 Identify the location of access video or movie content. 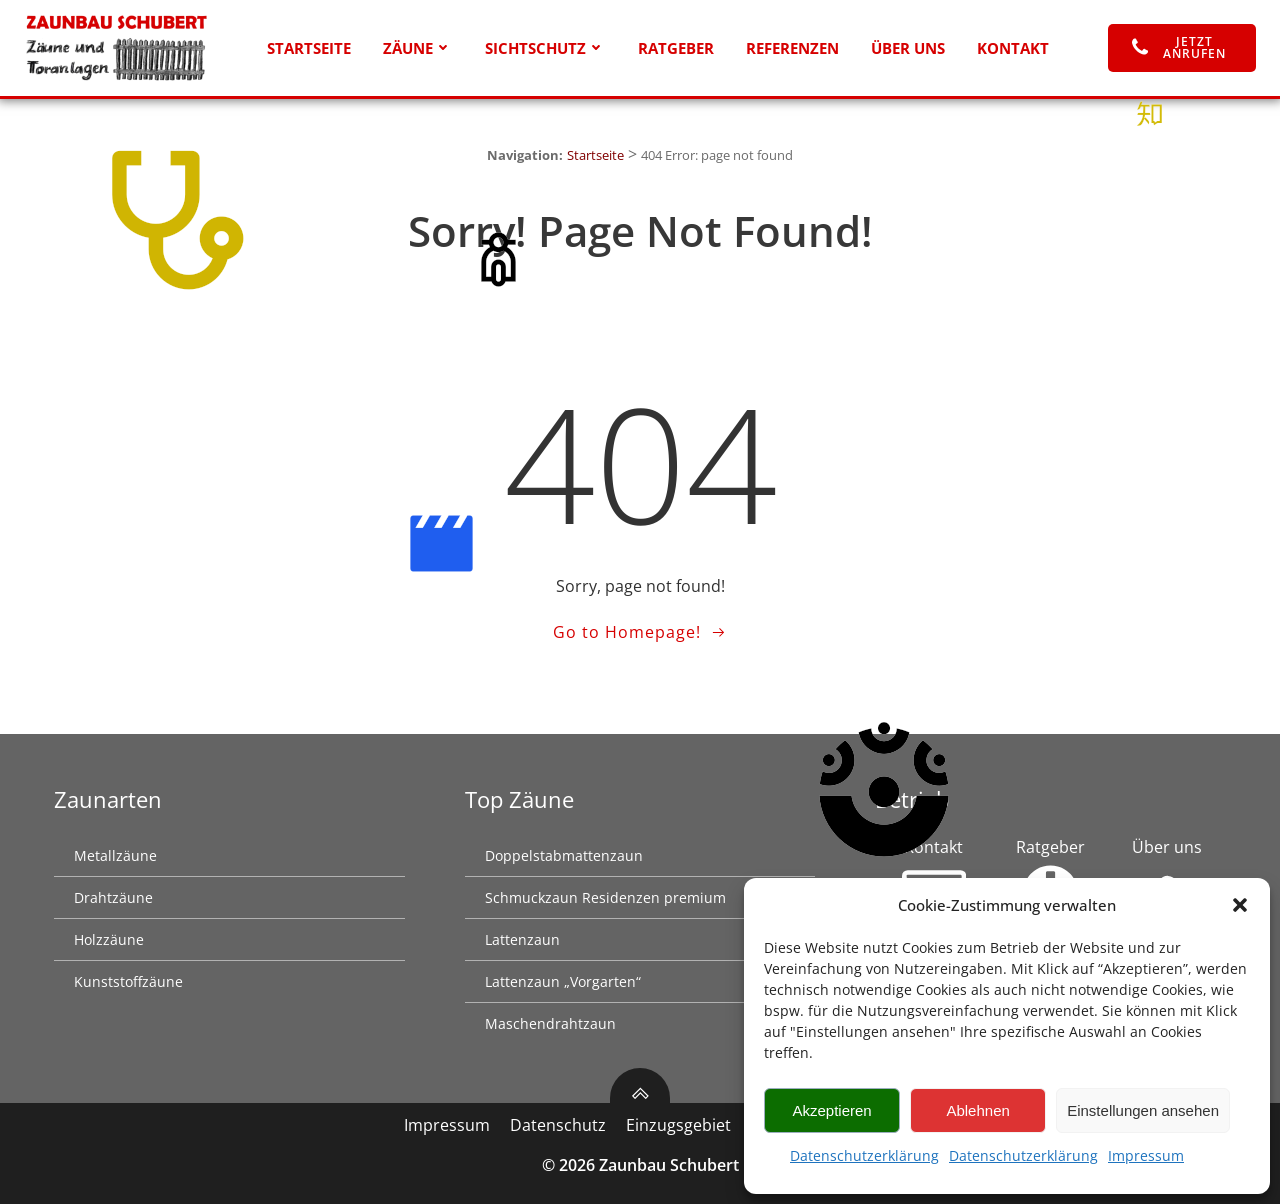
(441, 543).